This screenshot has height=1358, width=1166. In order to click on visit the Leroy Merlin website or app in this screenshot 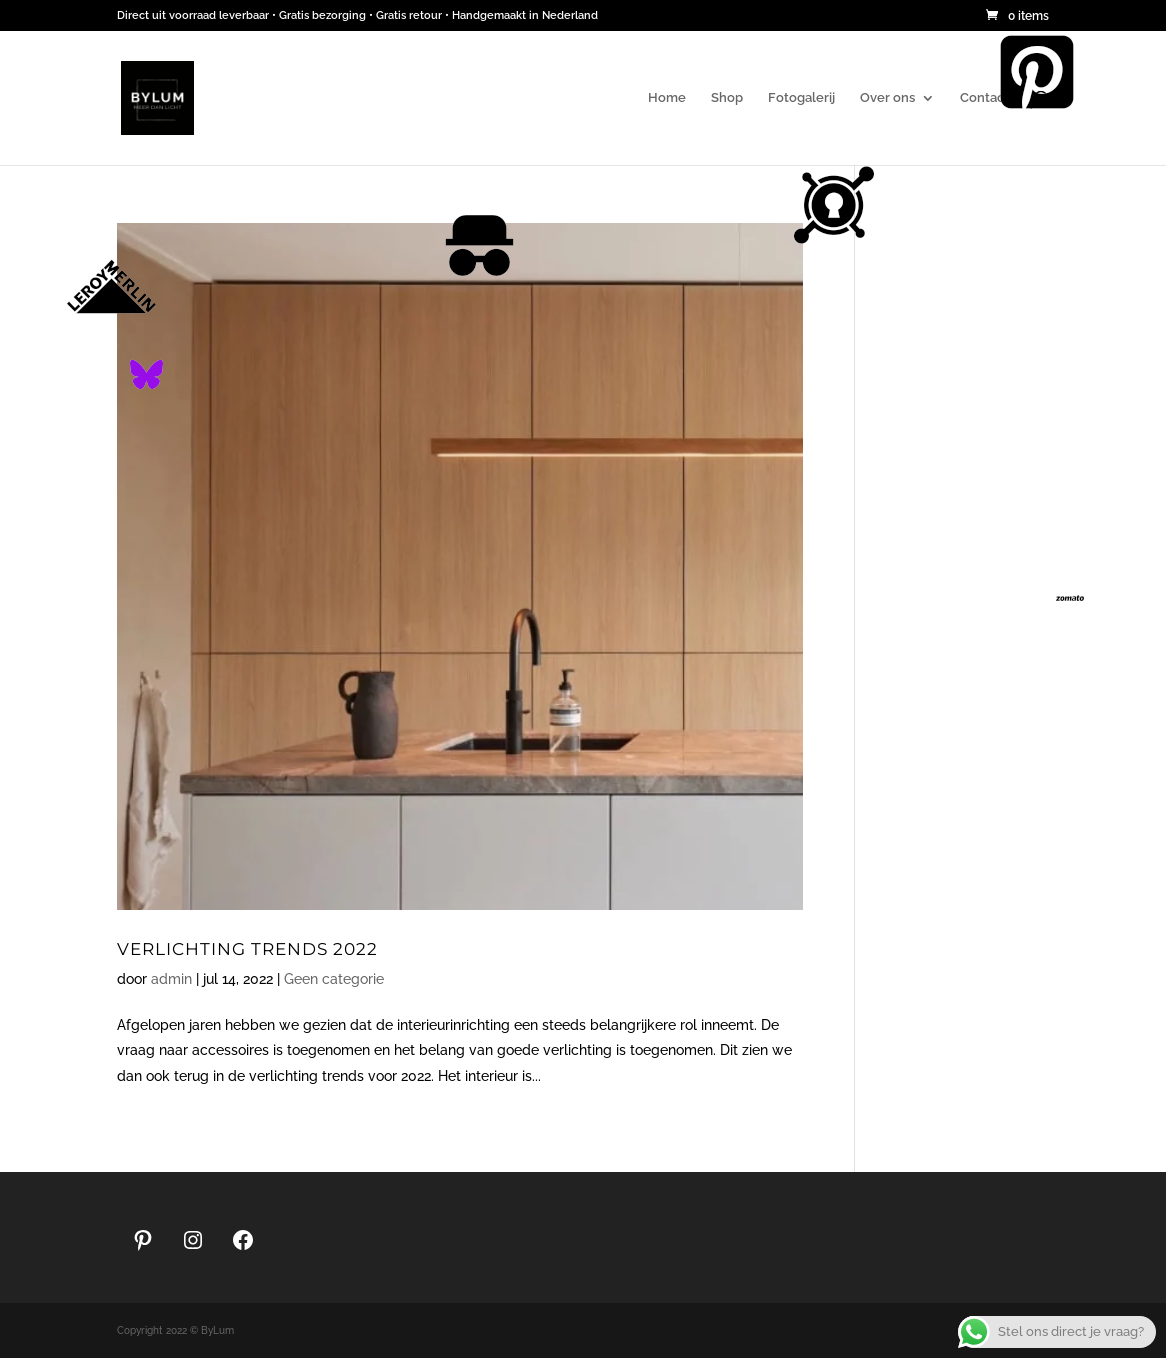, I will do `click(111, 286)`.